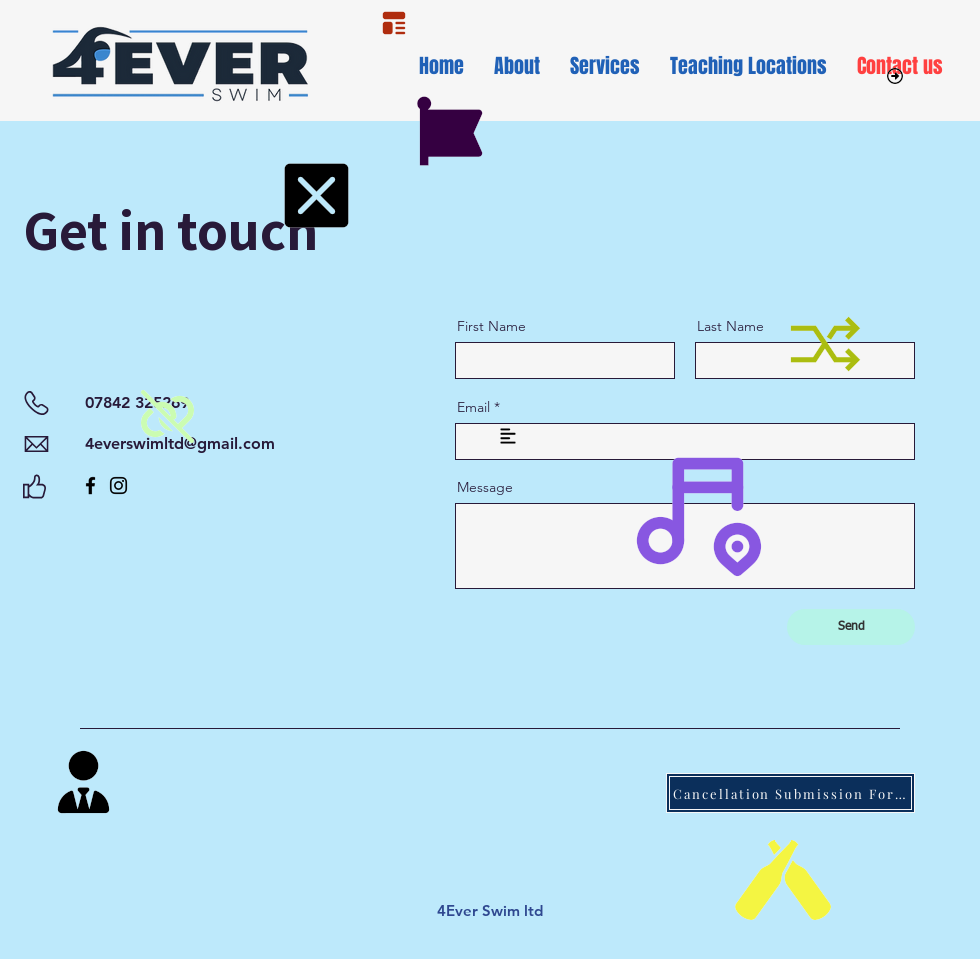 The height and width of the screenshot is (959, 980). What do you see at coordinates (450, 131) in the screenshot?
I see `font awesome brand logo` at bounding box center [450, 131].